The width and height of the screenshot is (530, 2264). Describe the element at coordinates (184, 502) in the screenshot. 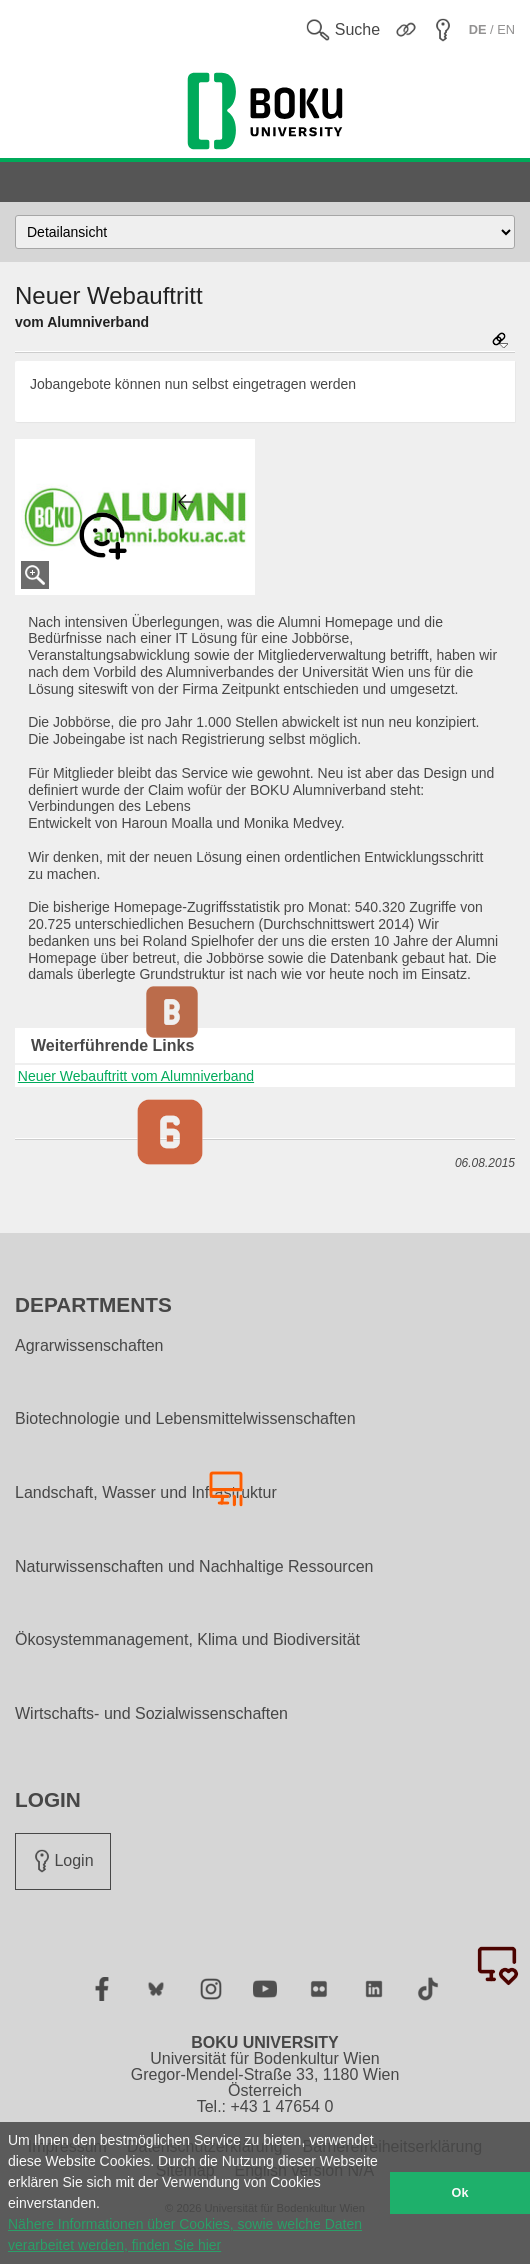

I see `go back to the beginning` at that location.